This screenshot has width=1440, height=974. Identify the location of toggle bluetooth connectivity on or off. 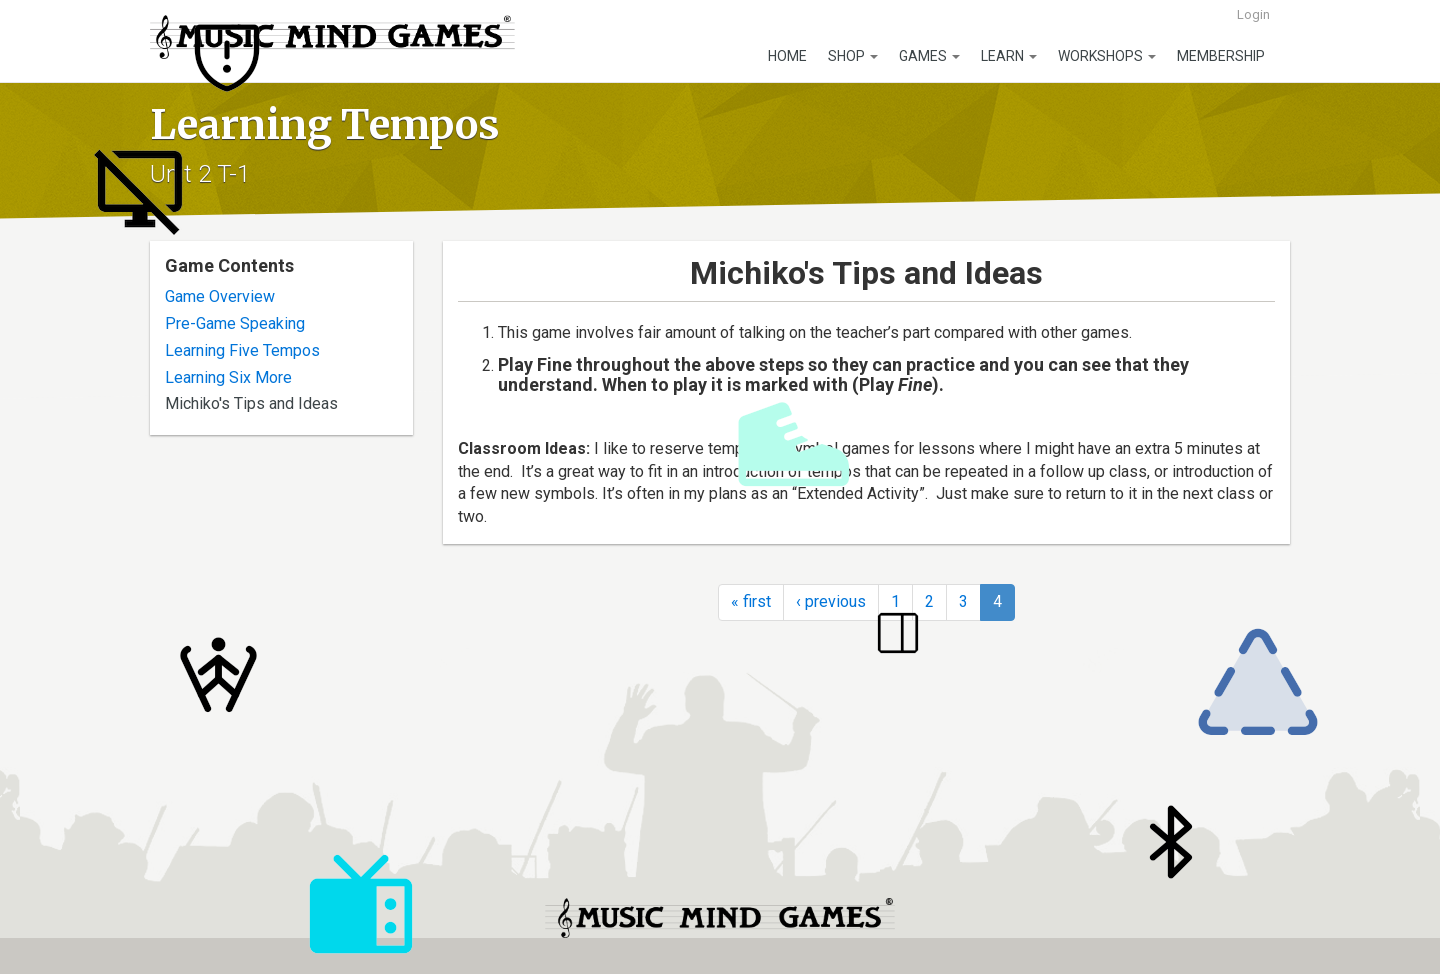
(1171, 842).